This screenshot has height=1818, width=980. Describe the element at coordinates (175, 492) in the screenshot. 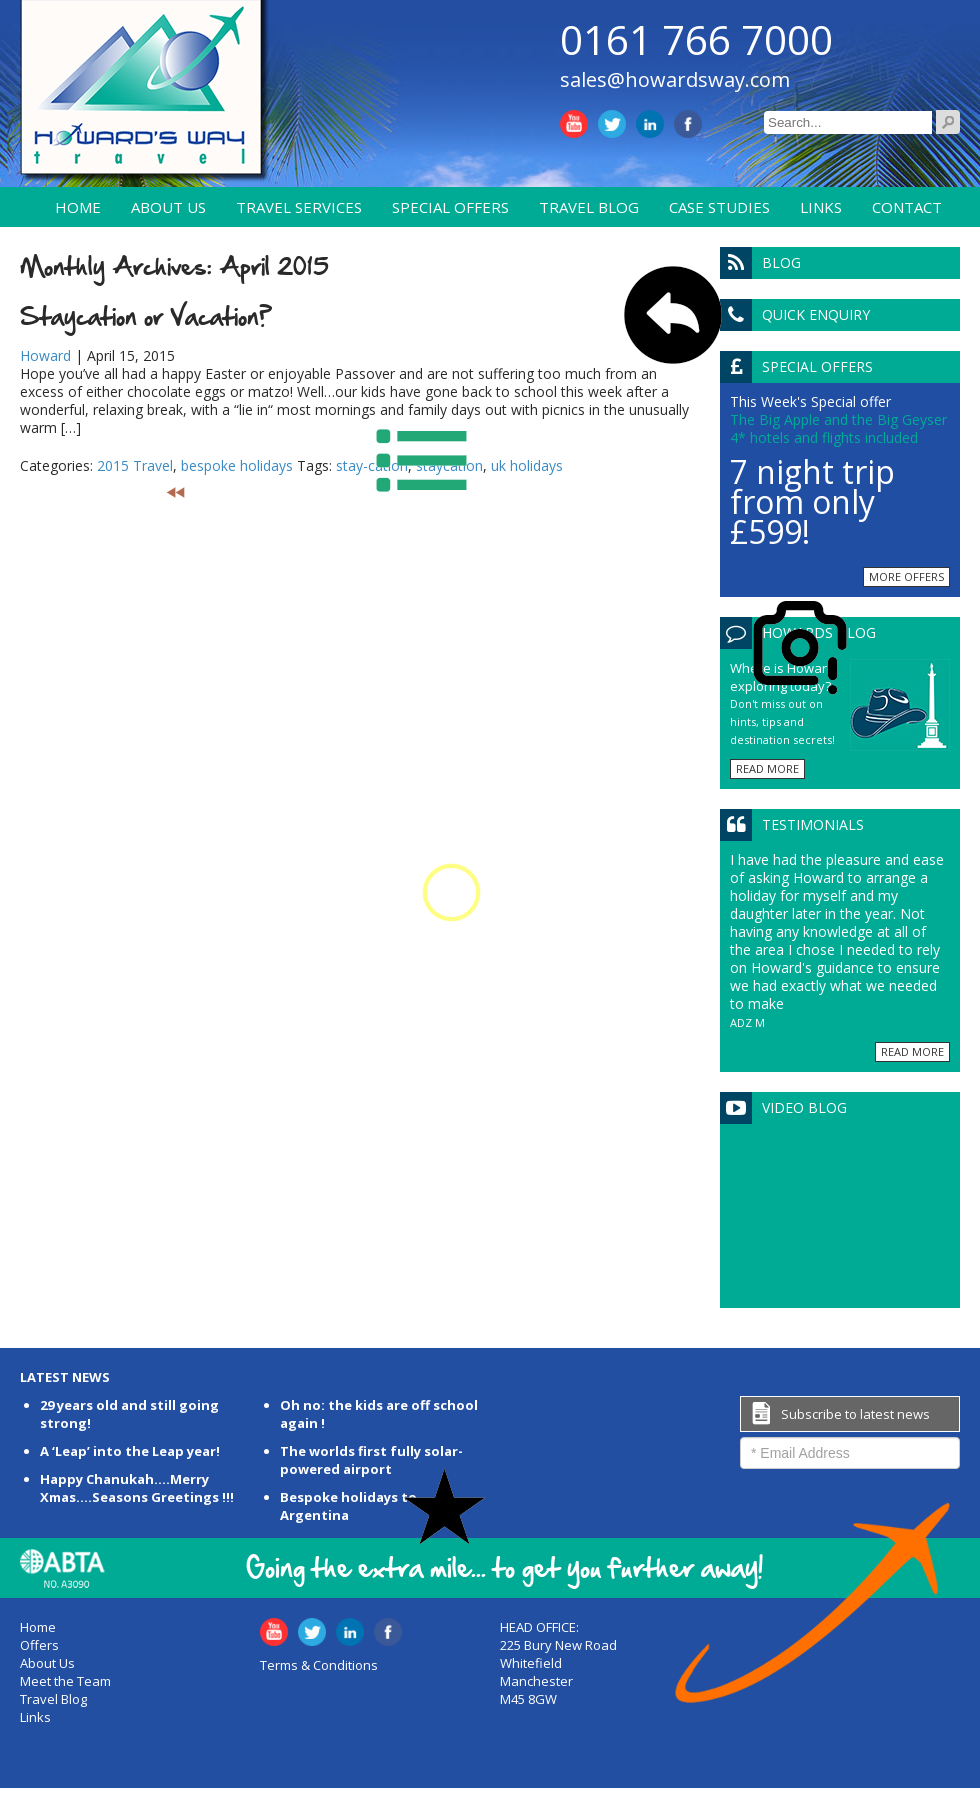

I see `skip to previous track` at that location.